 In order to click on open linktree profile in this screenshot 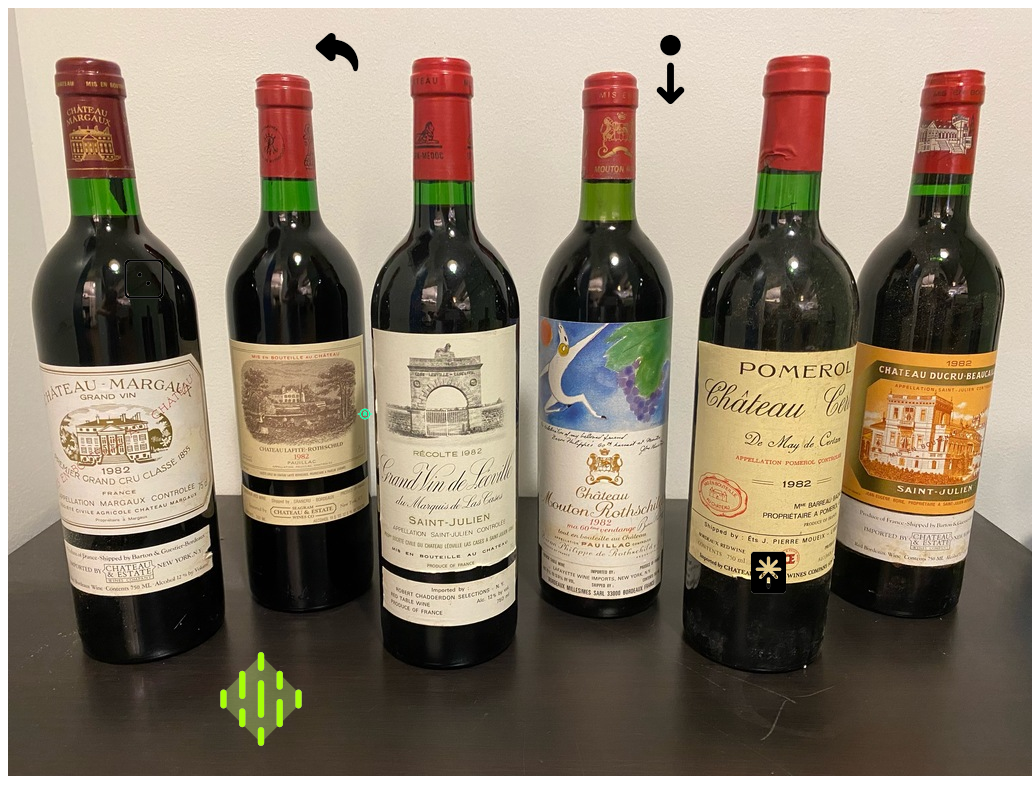, I will do `click(768, 572)`.